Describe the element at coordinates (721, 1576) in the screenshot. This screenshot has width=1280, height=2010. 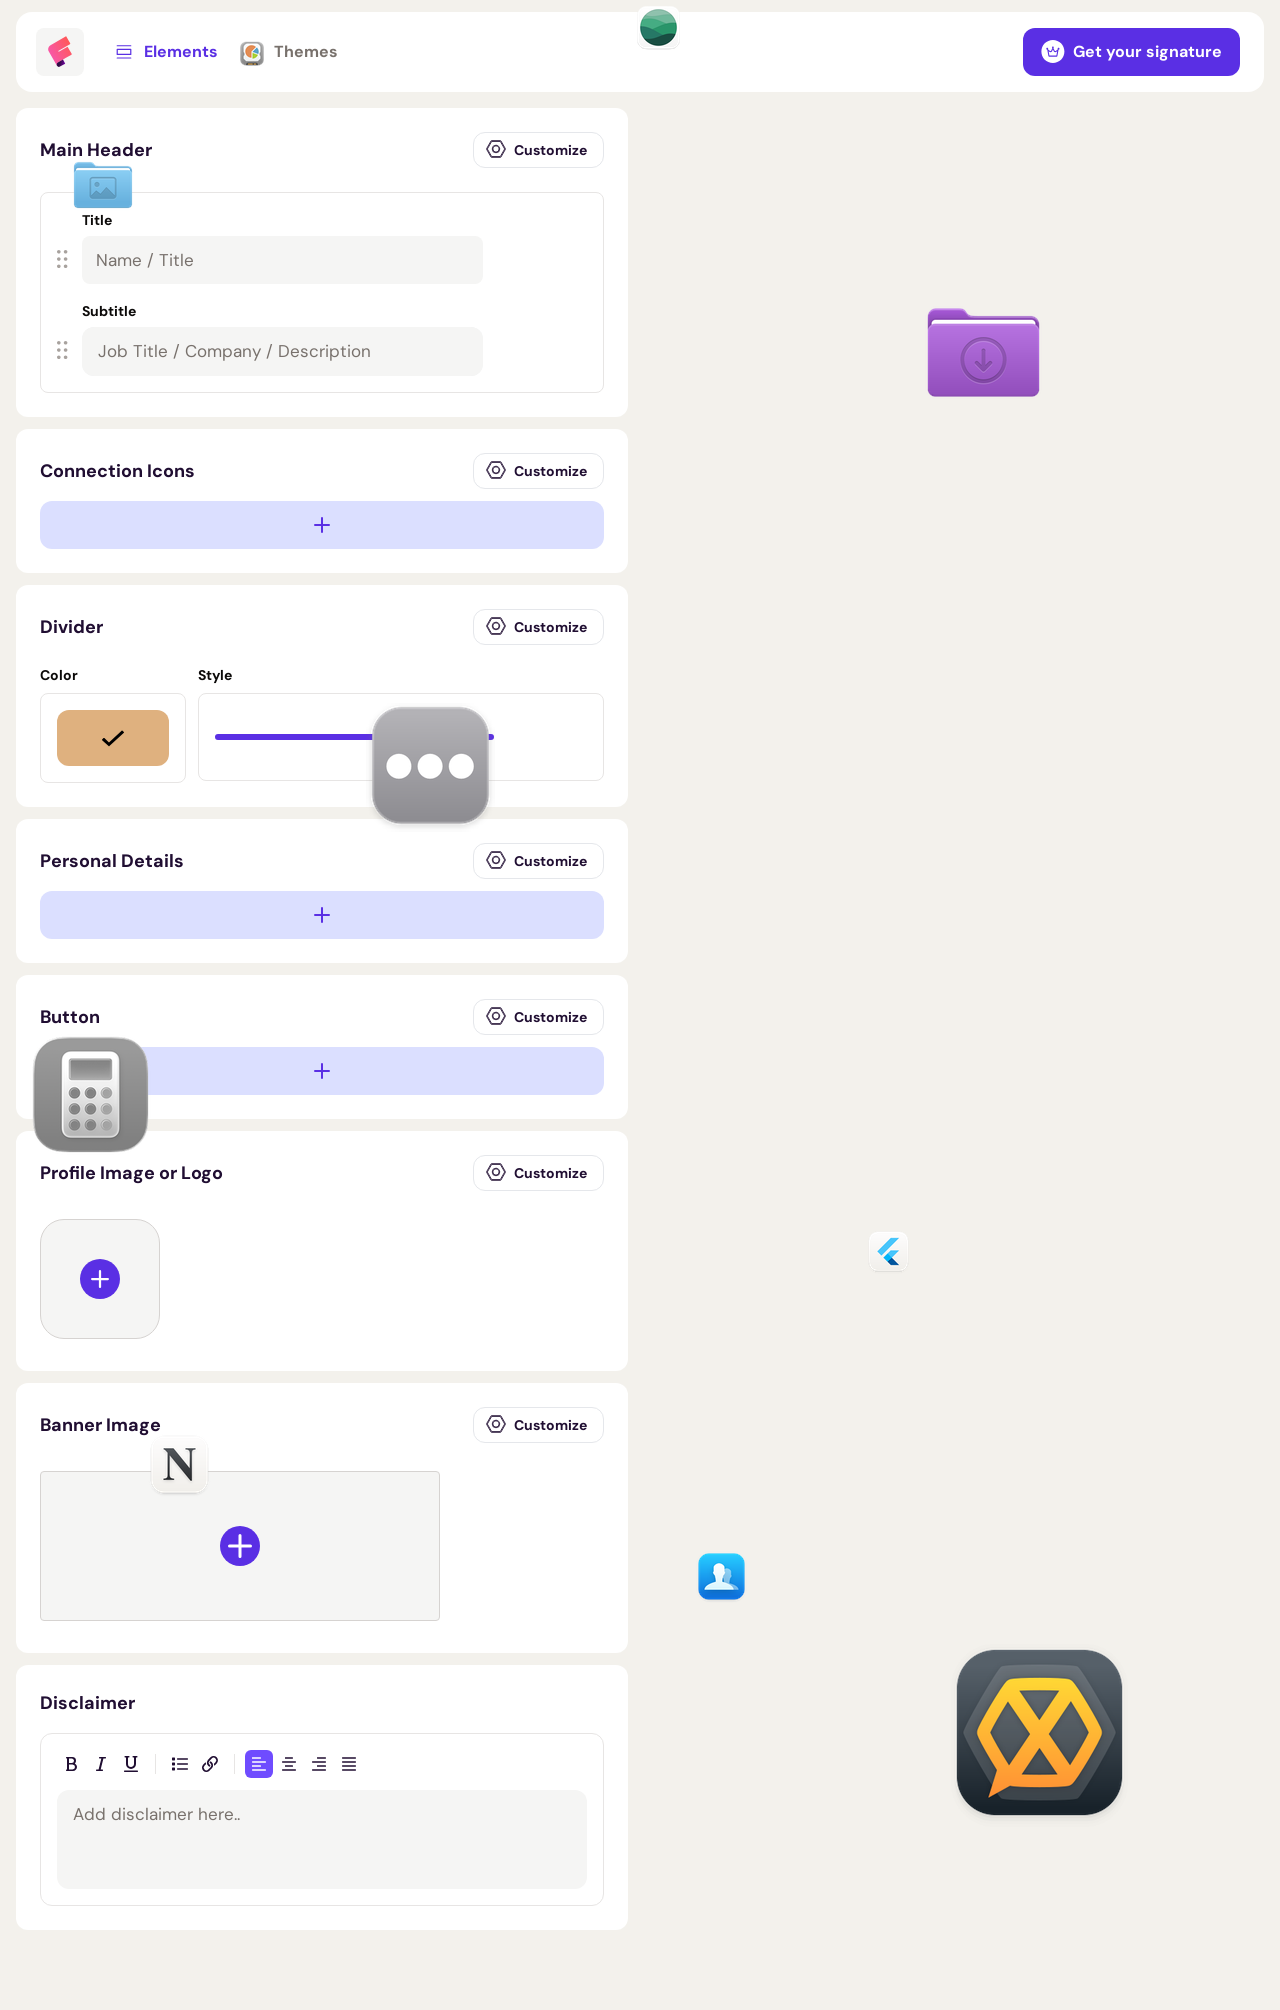
I see `access contacts or user directory` at that location.